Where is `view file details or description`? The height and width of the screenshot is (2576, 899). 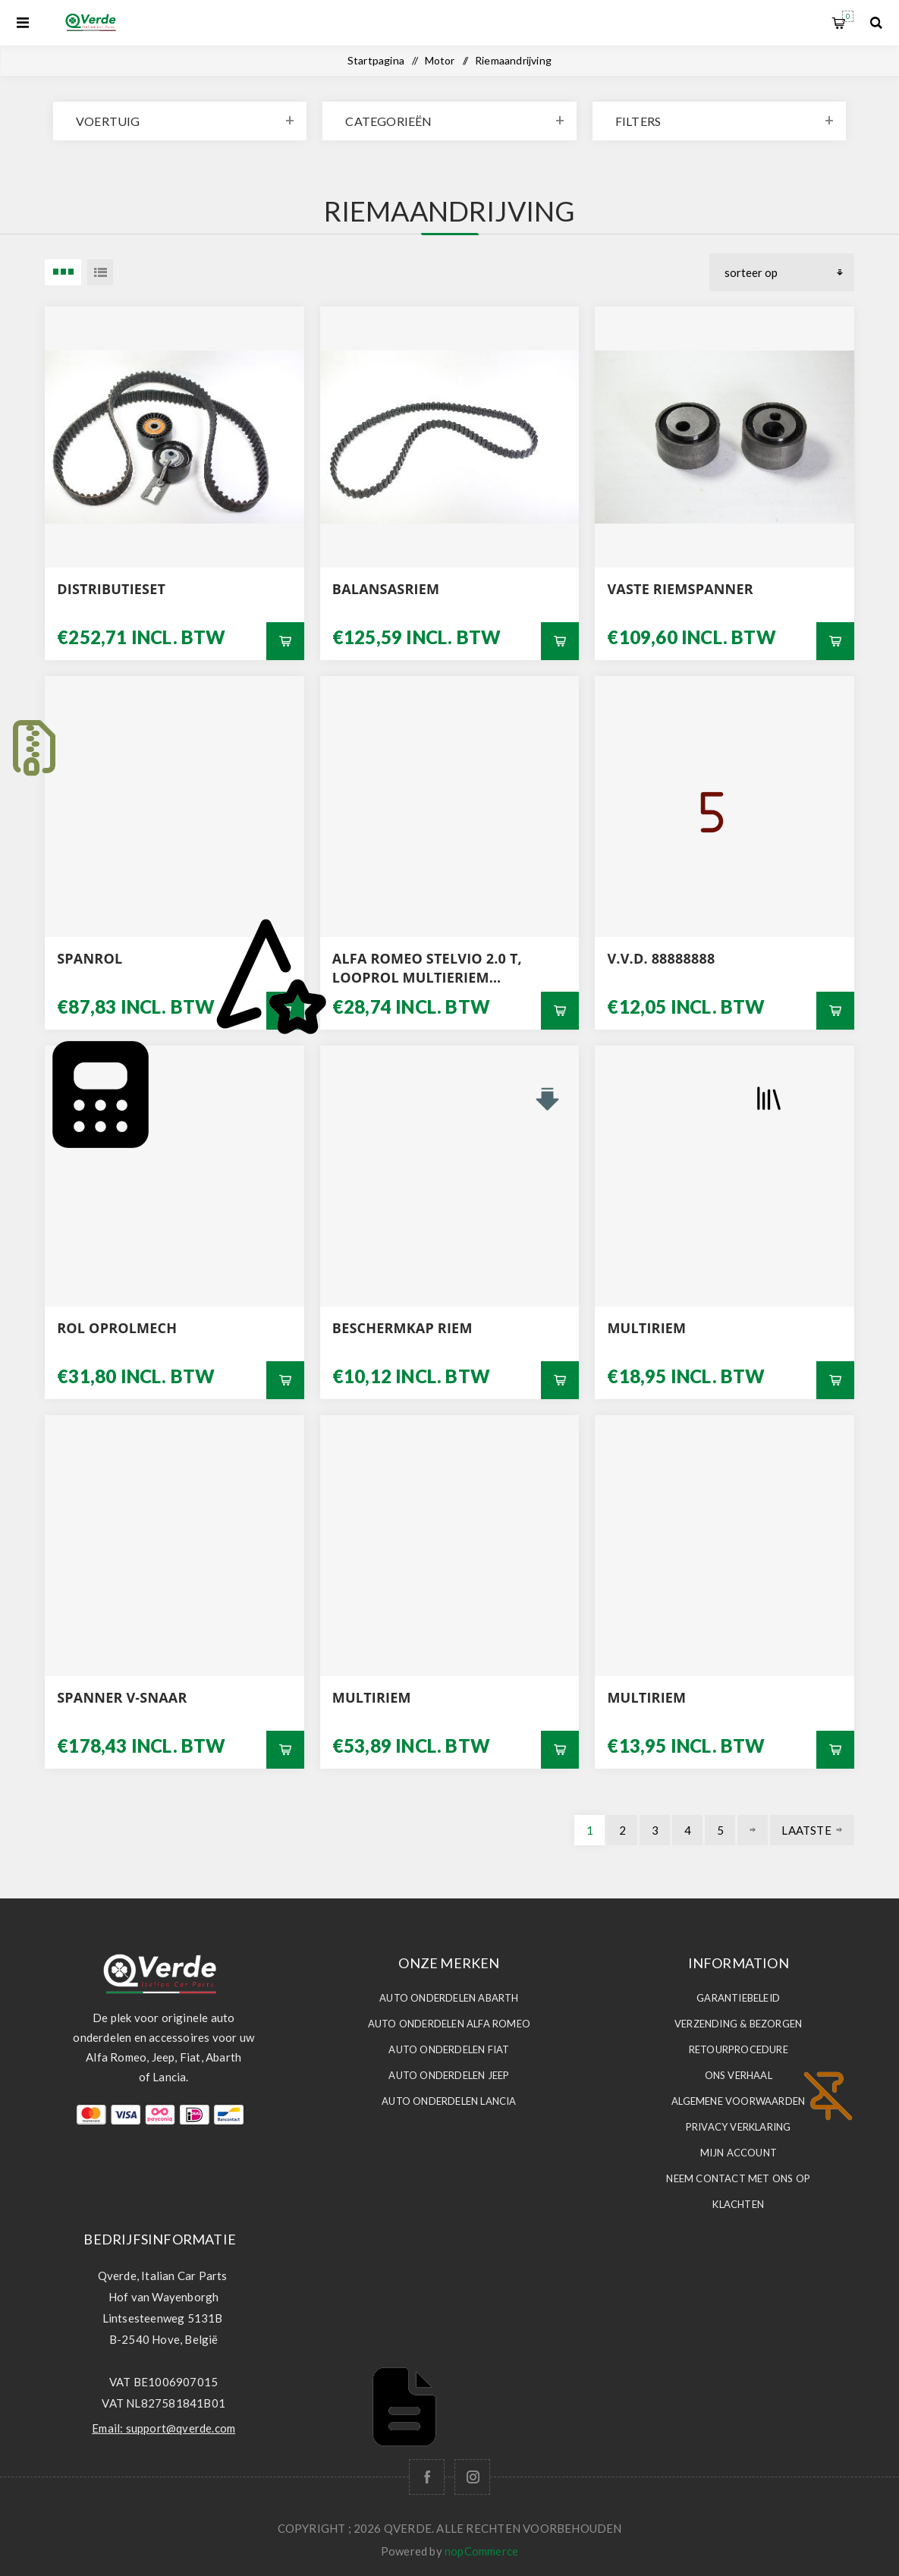 view file details or description is located at coordinates (404, 2407).